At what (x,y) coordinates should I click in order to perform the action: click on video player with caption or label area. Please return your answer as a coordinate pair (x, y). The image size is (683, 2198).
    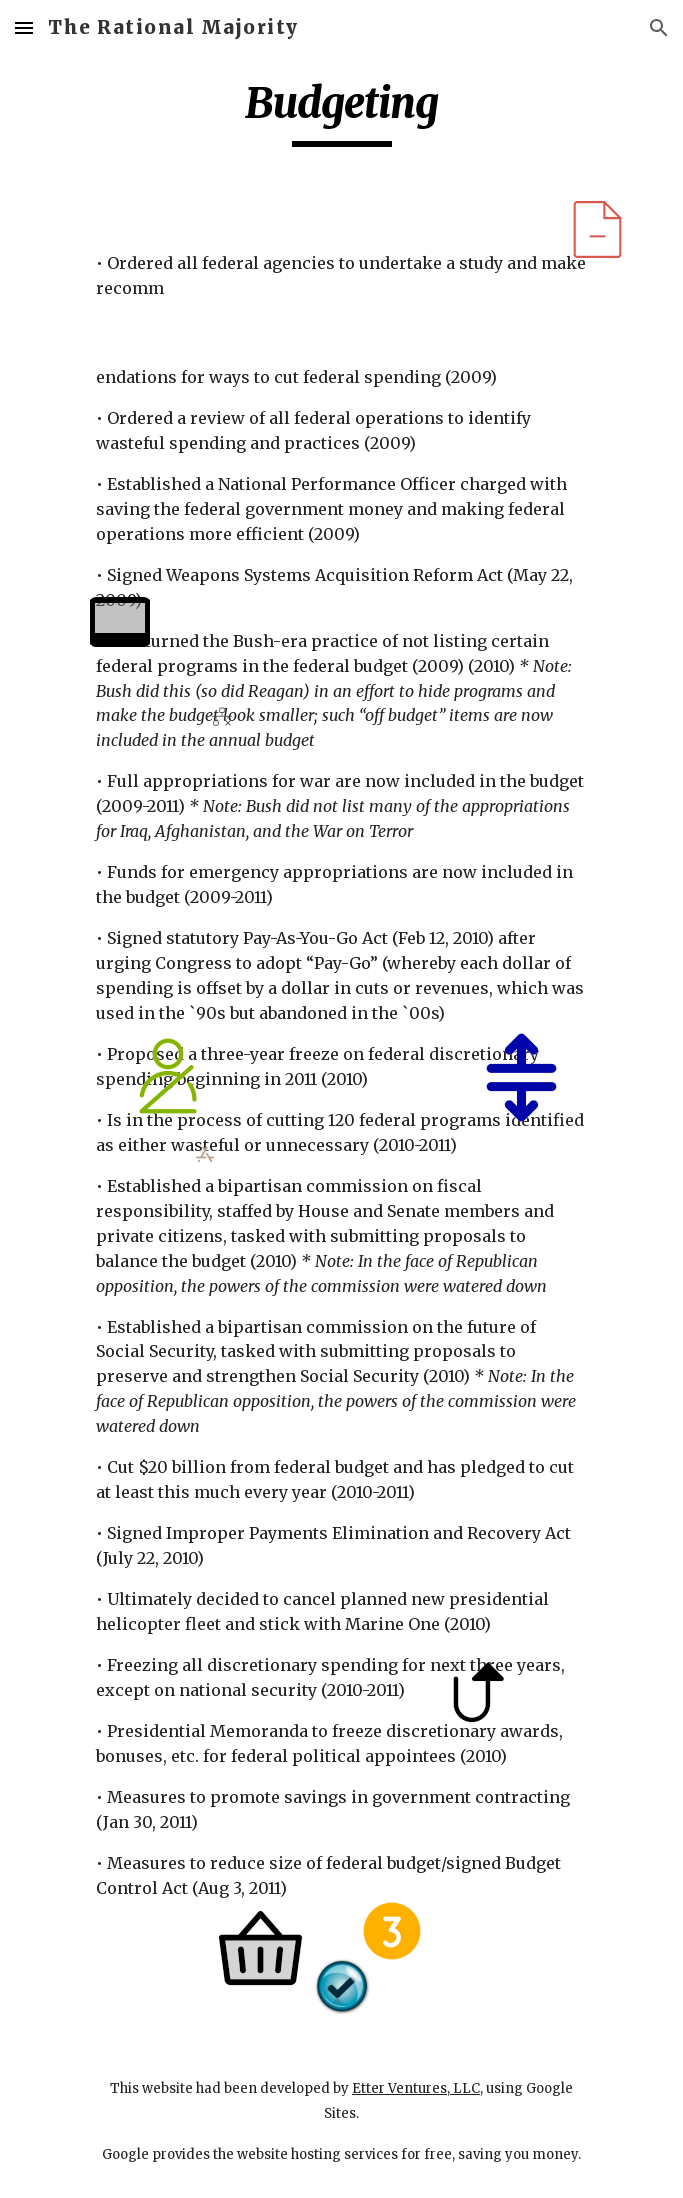
    Looking at the image, I should click on (120, 622).